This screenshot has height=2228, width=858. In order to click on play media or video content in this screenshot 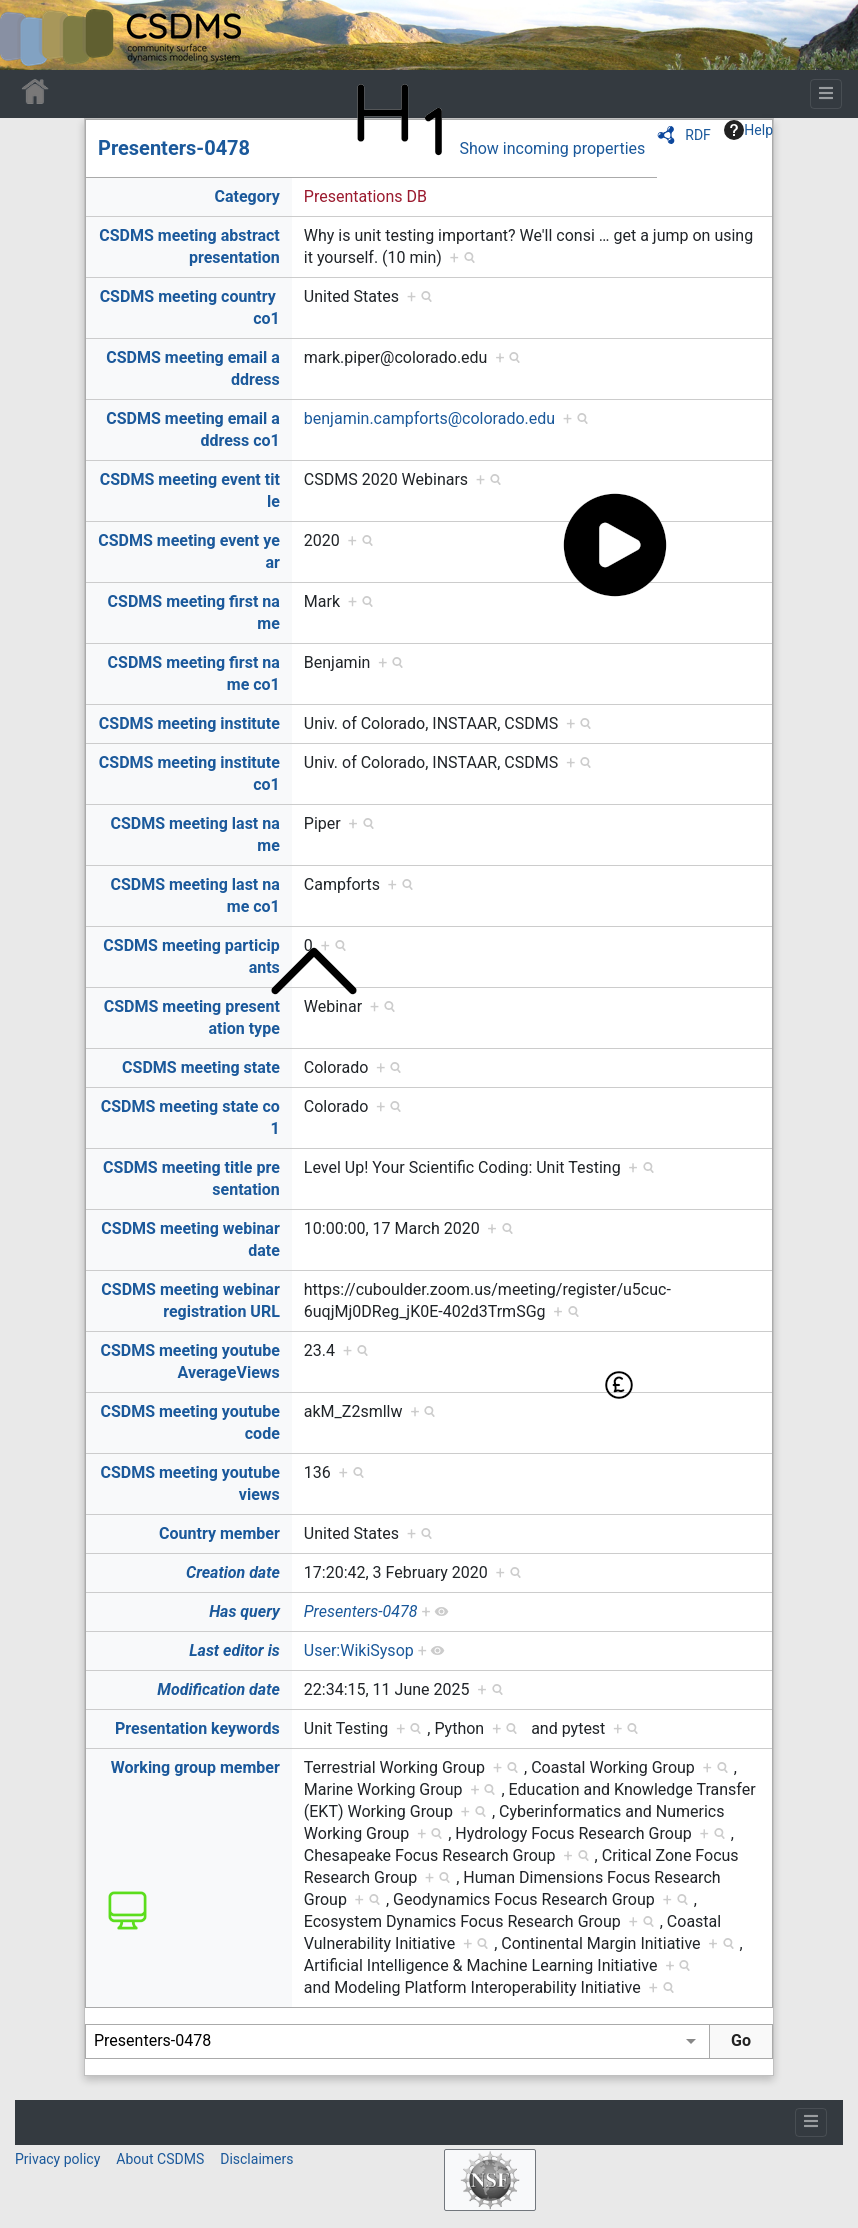, I will do `click(615, 545)`.